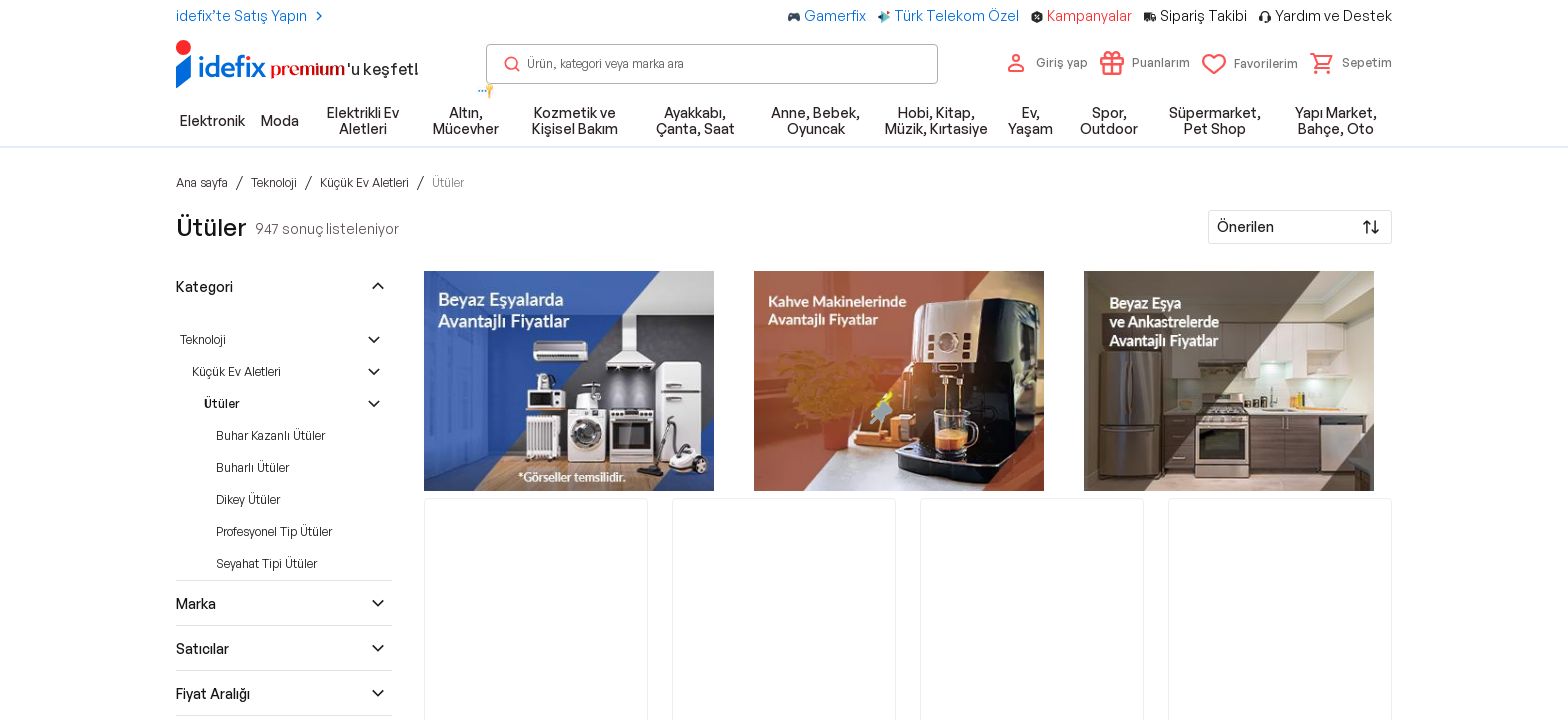  Describe the element at coordinates (881, 412) in the screenshot. I see `pin an item to keep it visible` at that location.